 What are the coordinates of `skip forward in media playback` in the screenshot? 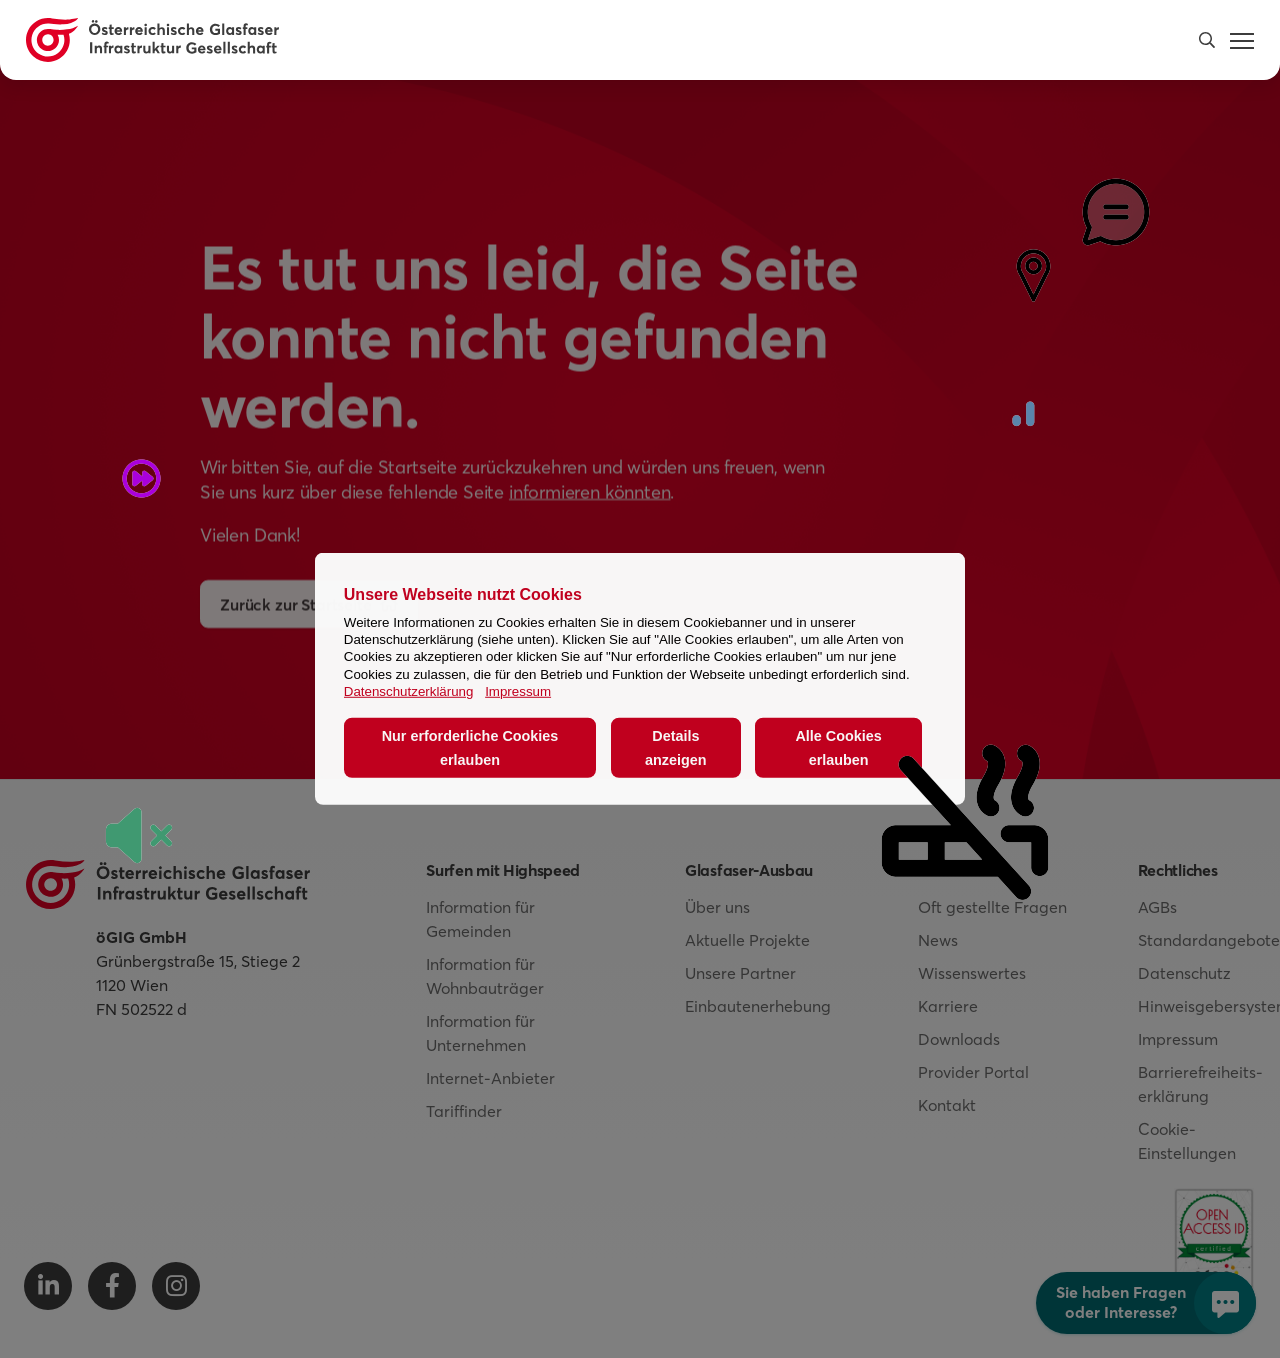 It's located at (141, 478).